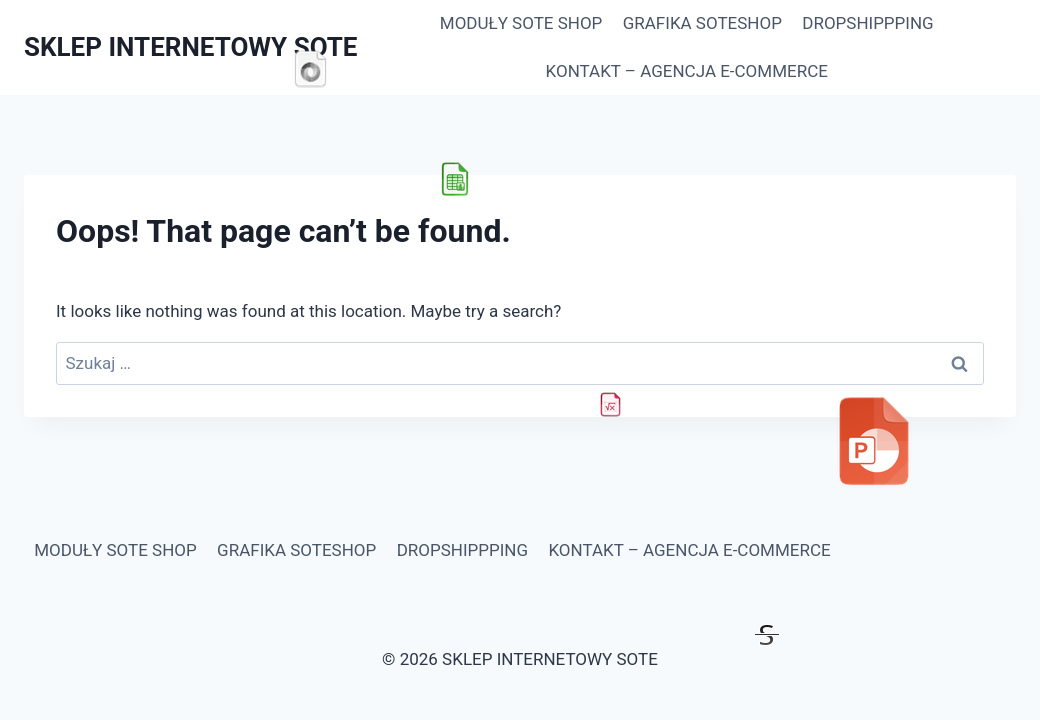 The image size is (1040, 720). I want to click on indicates a JSON file type, so click(310, 68).